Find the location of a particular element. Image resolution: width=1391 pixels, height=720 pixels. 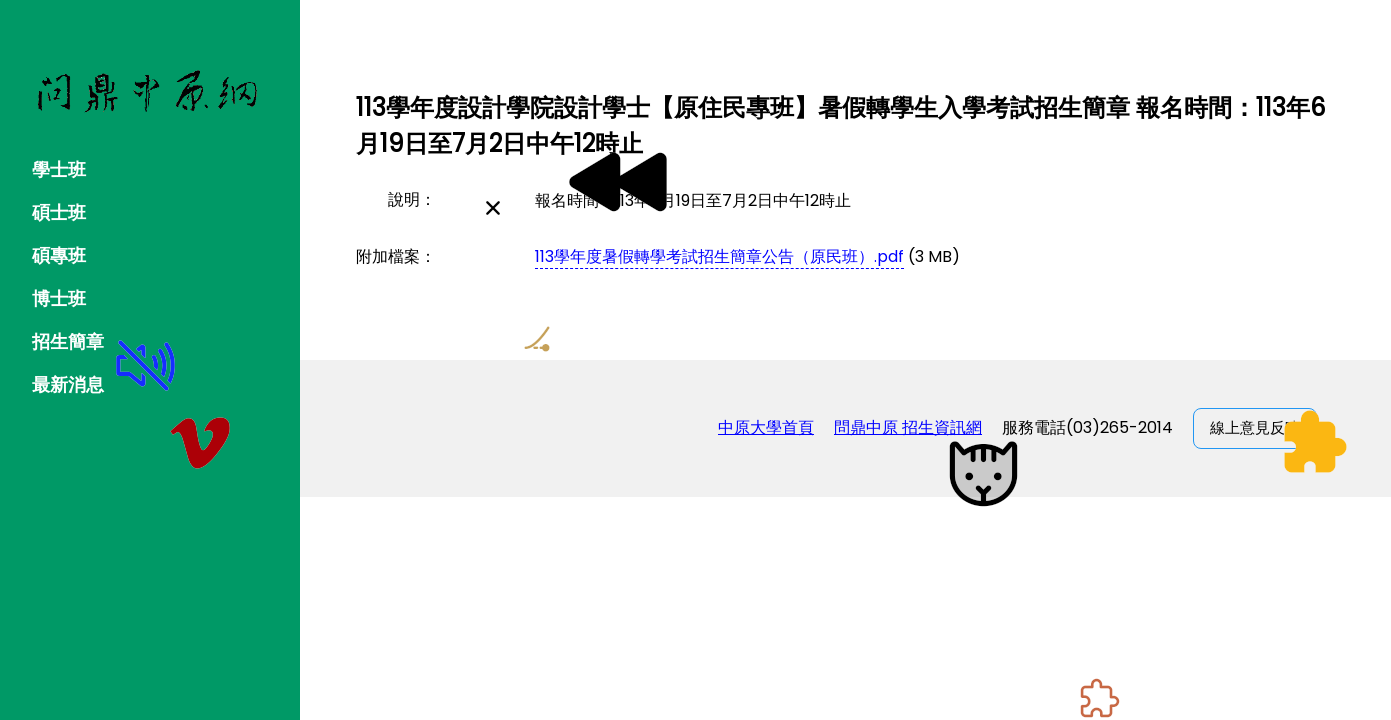

manage browser extensions is located at coordinates (1315, 441).